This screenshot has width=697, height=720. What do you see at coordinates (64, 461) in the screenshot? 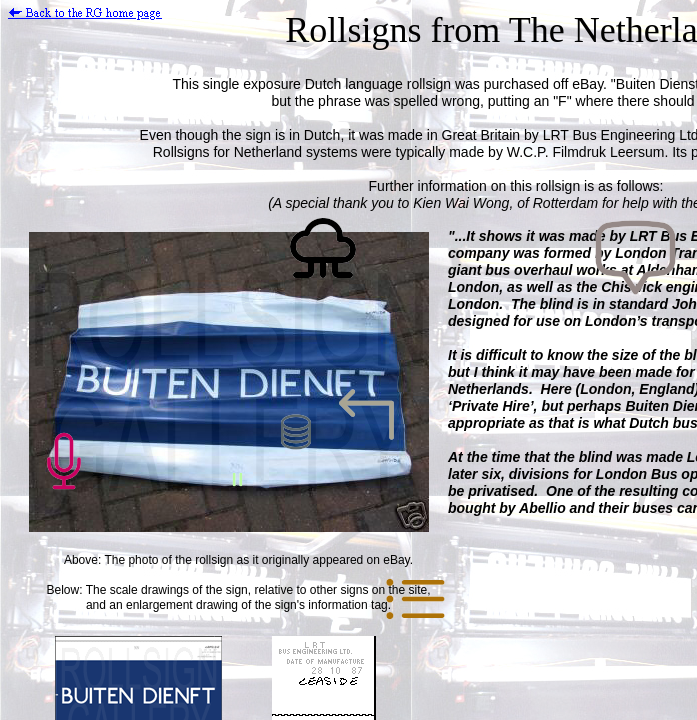
I see `tap to record audio or voice message` at bounding box center [64, 461].